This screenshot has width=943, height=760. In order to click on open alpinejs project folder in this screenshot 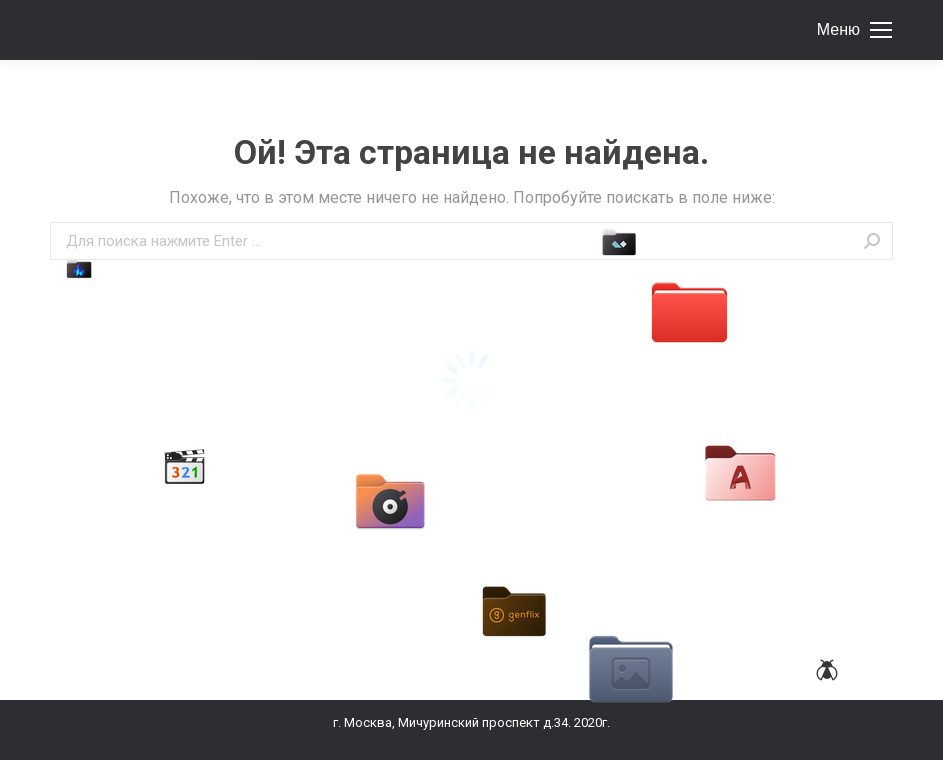, I will do `click(619, 243)`.